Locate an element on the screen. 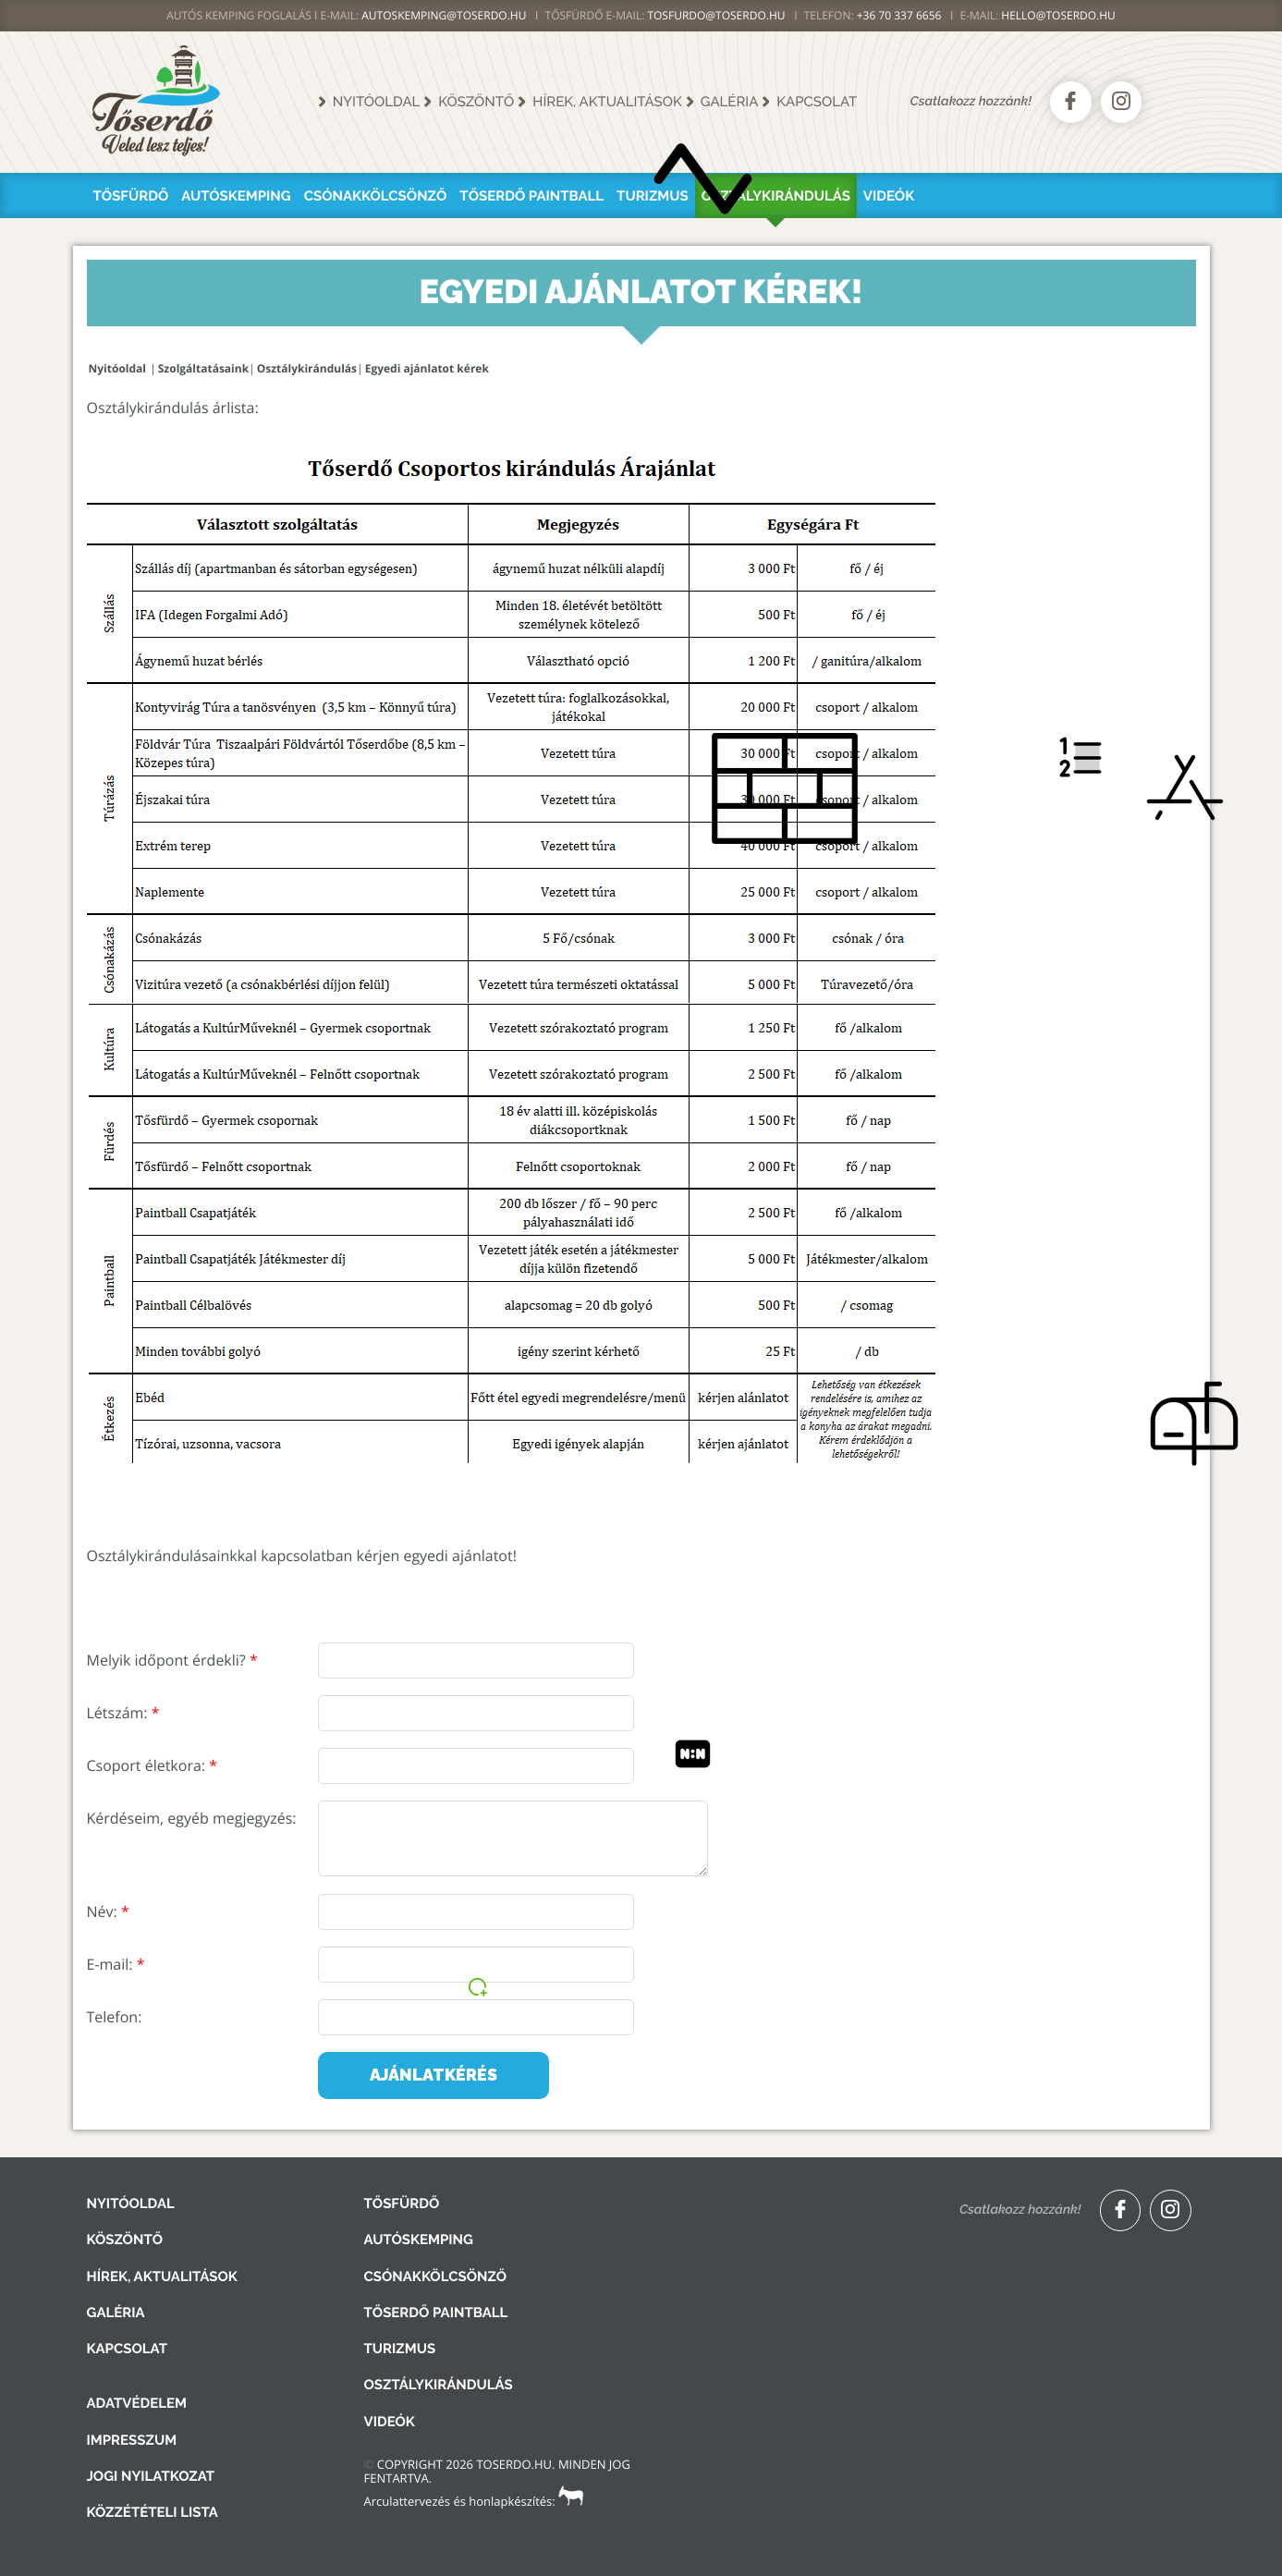  create a numbered list is located at coordinates (1081, 758).